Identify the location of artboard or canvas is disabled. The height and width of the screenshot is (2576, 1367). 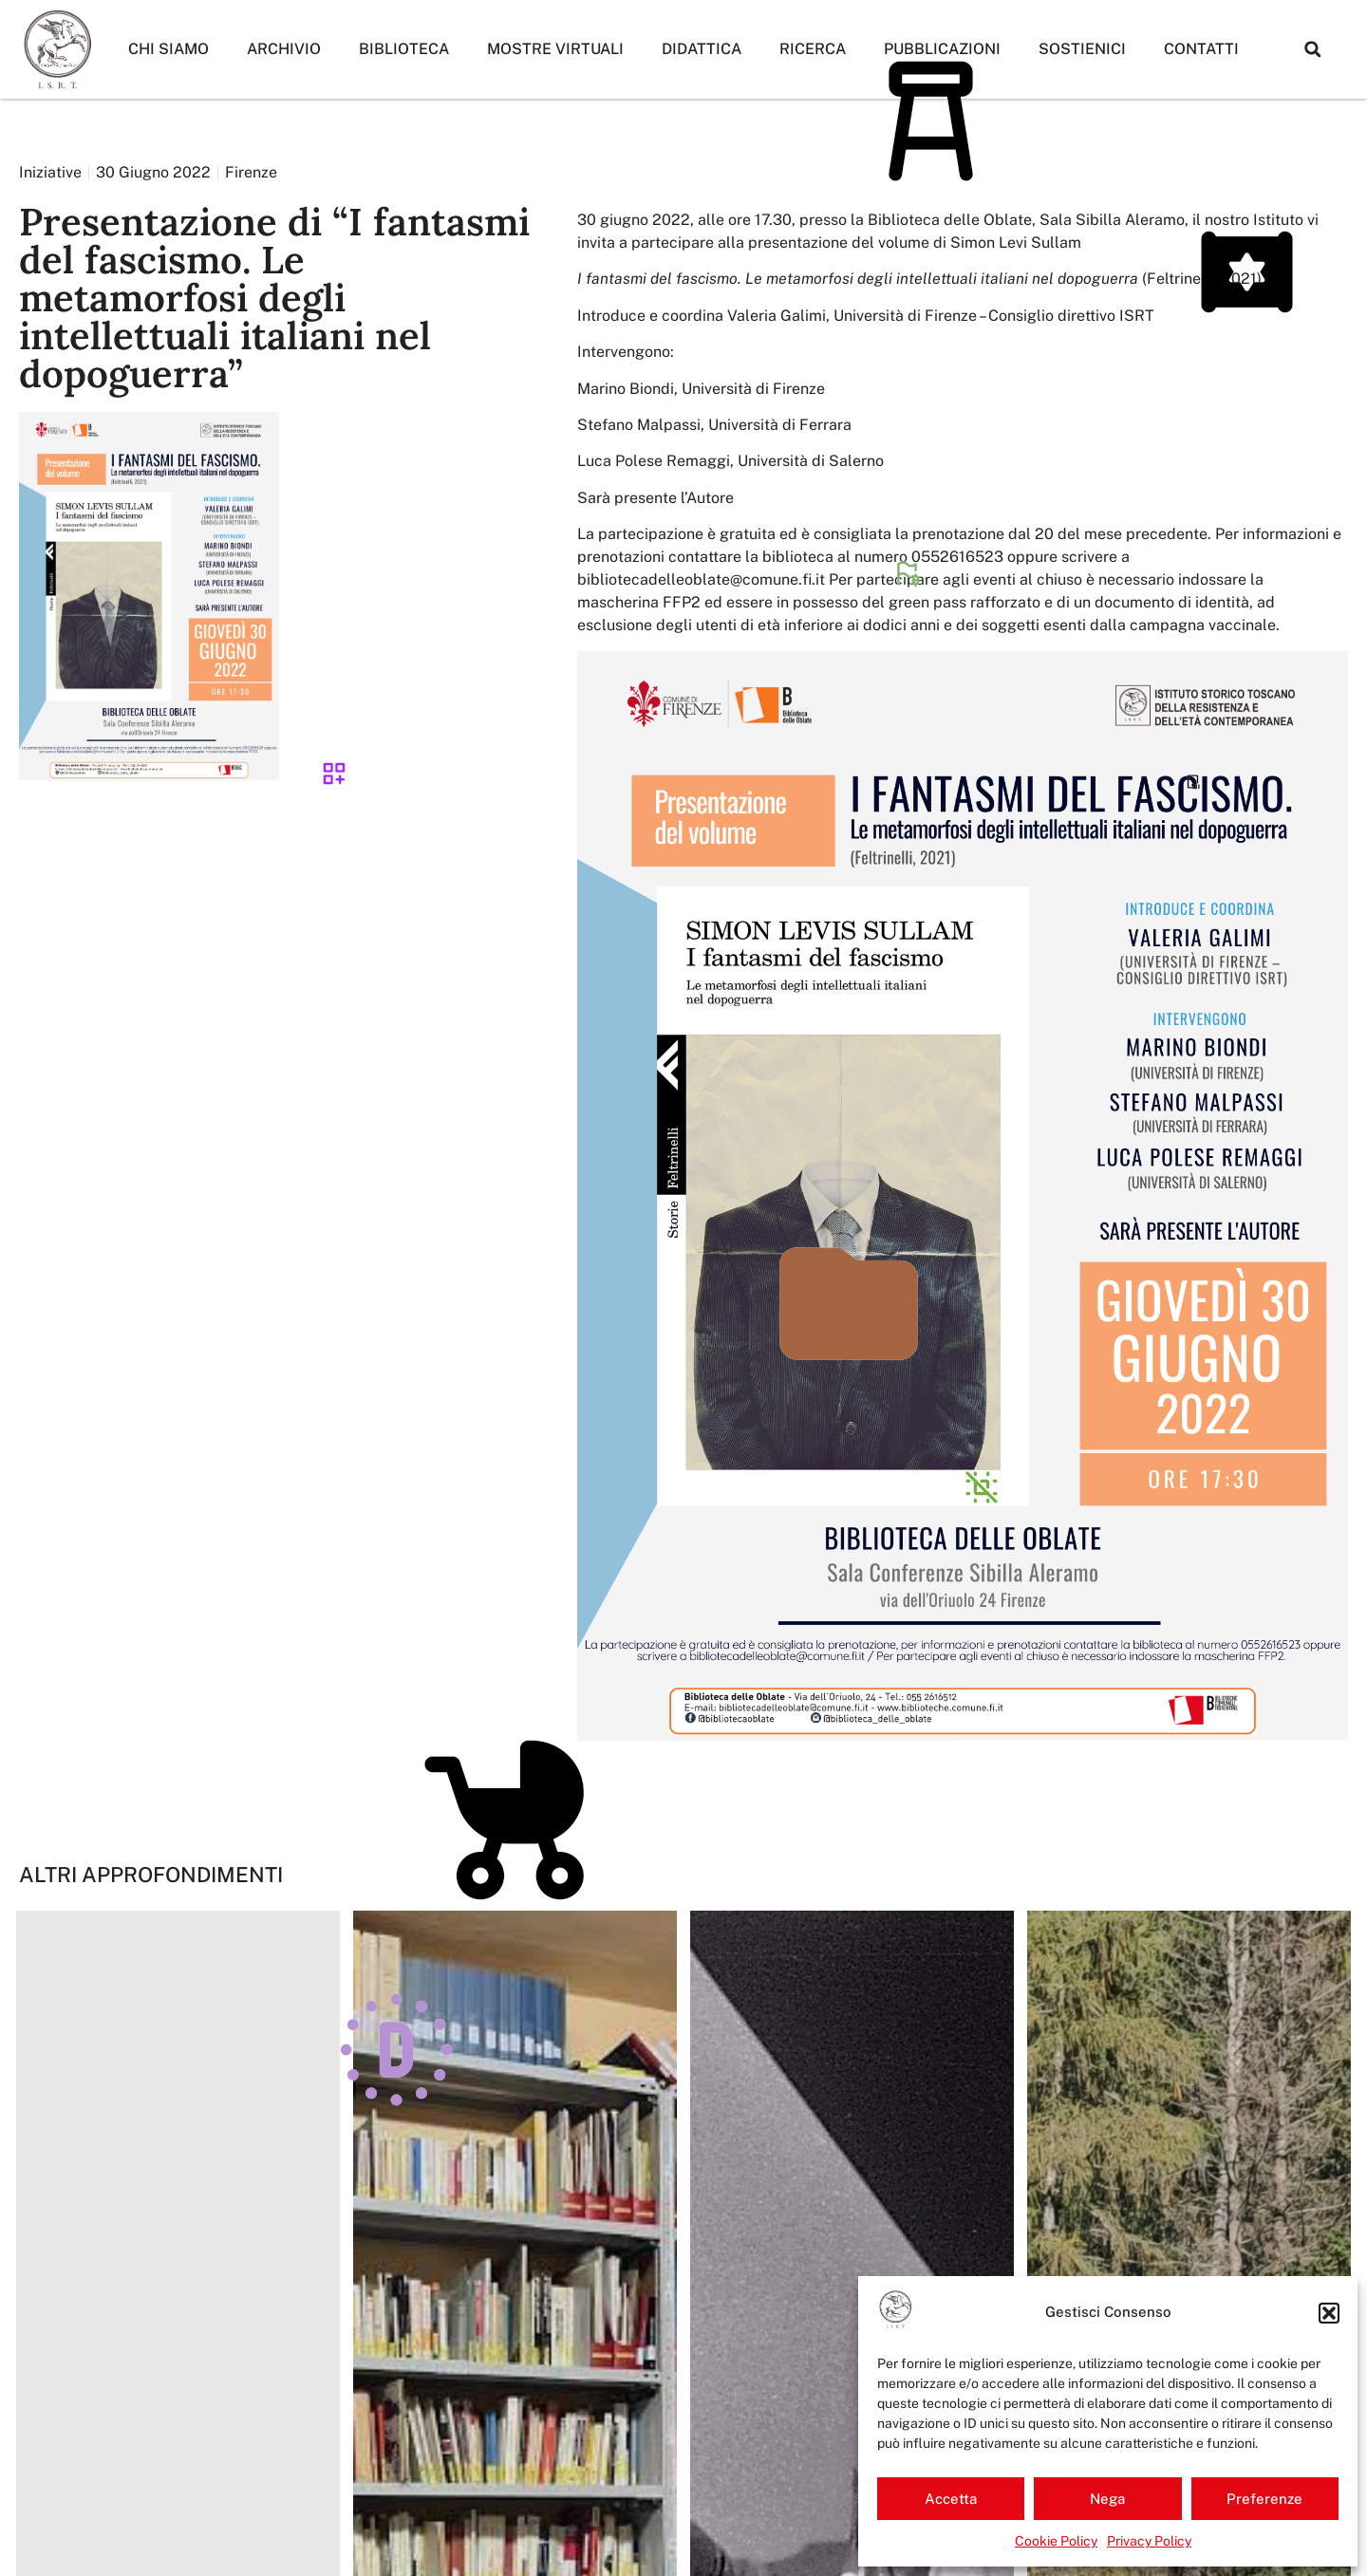
(982, 1487).